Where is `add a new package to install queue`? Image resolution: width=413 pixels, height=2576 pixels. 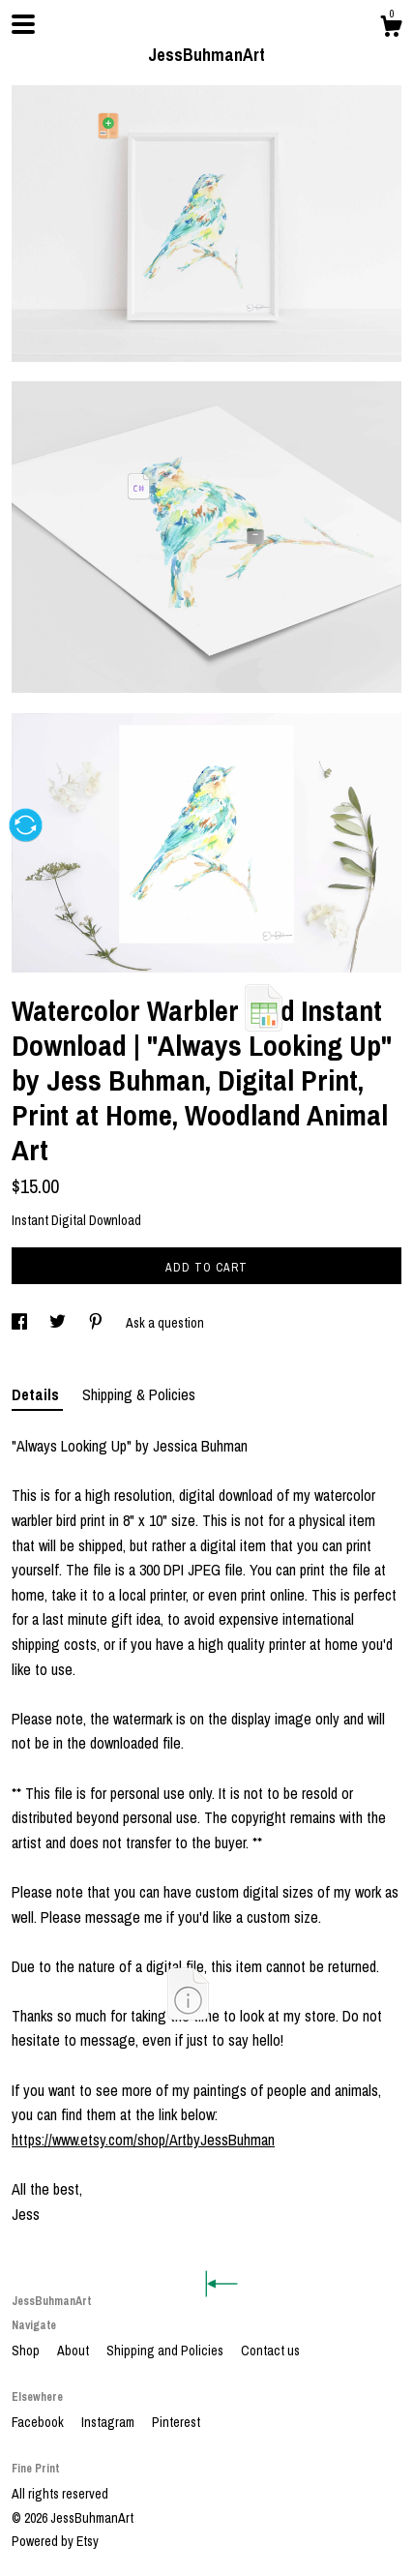
add a new package to install queue is located at coordinates (108, 126).